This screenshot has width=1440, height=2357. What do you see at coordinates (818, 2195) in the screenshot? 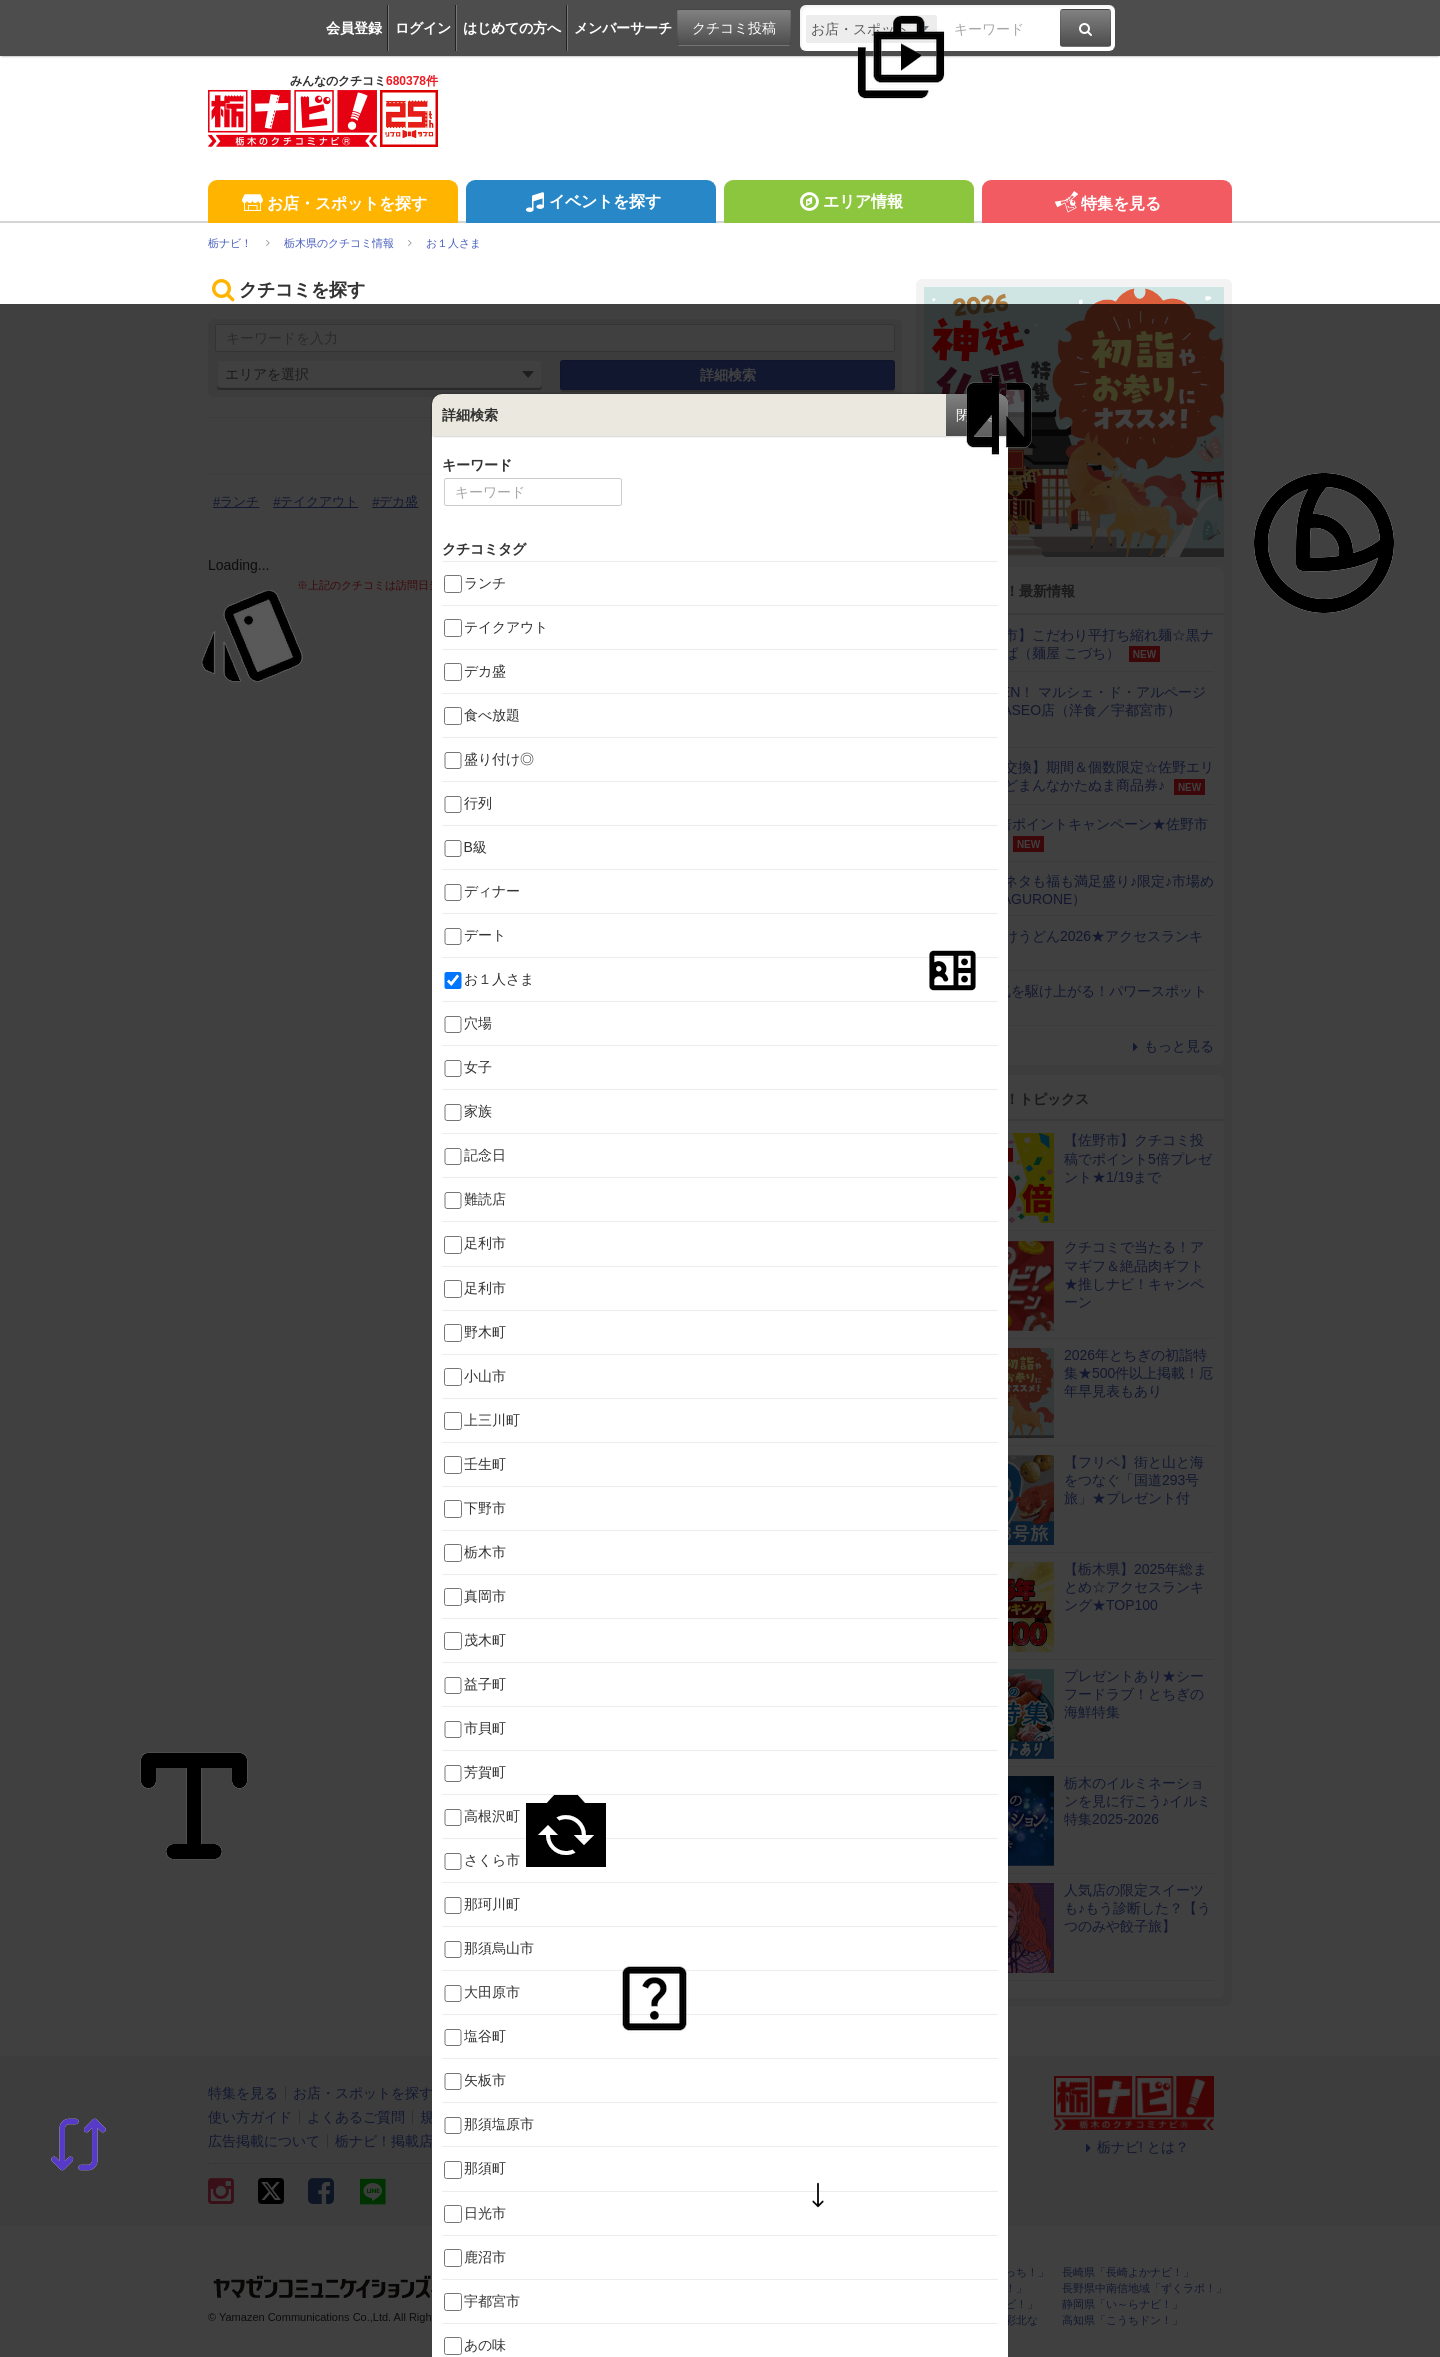
I see `scroll down for more content` at bounding box center [818, 2195].